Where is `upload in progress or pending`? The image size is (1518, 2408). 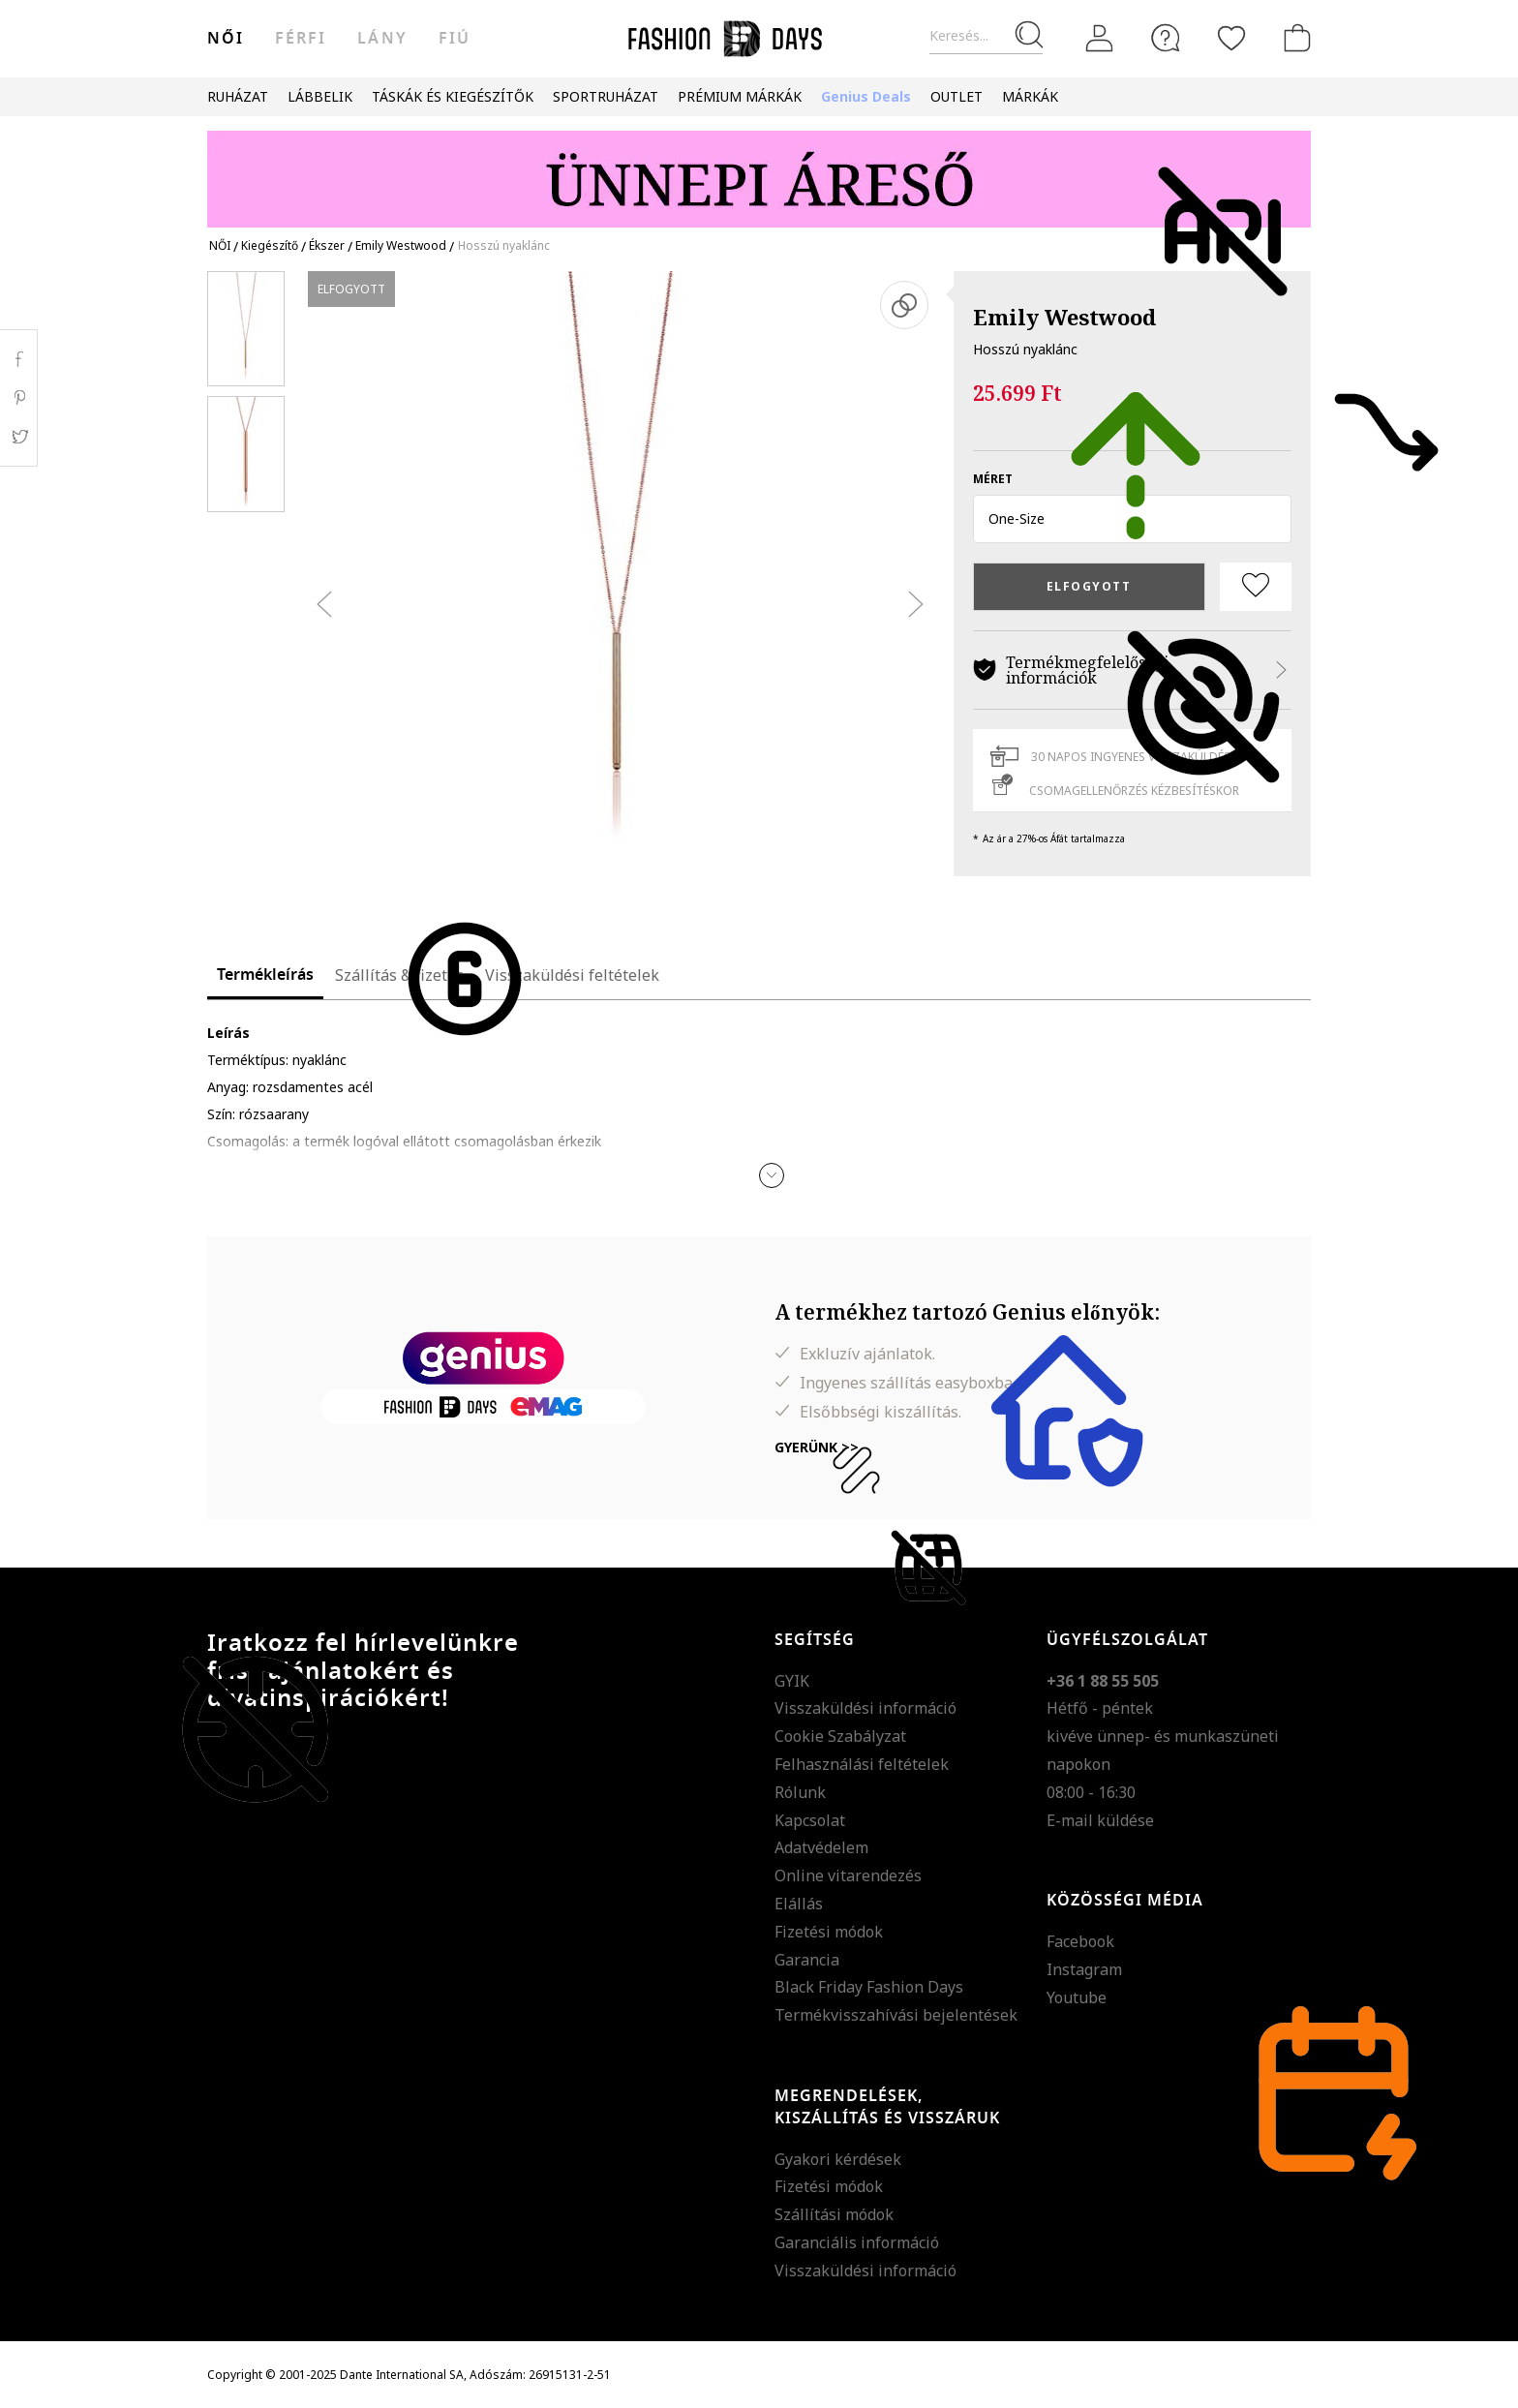 upload in progress or pending is located at coordinates (1136, 466).